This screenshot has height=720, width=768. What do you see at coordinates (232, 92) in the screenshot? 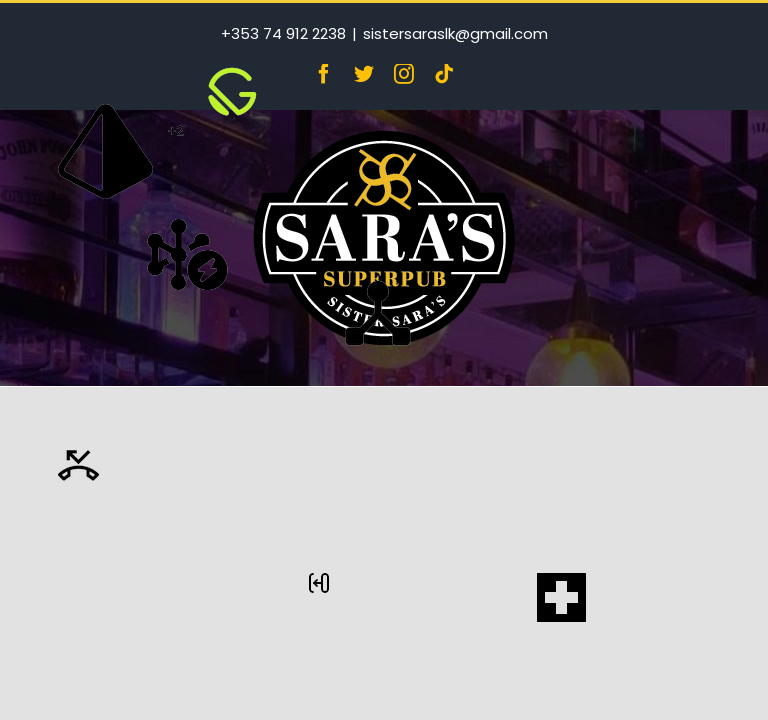
I see `Gatsby framework logo` at bounding box center [232, 92].